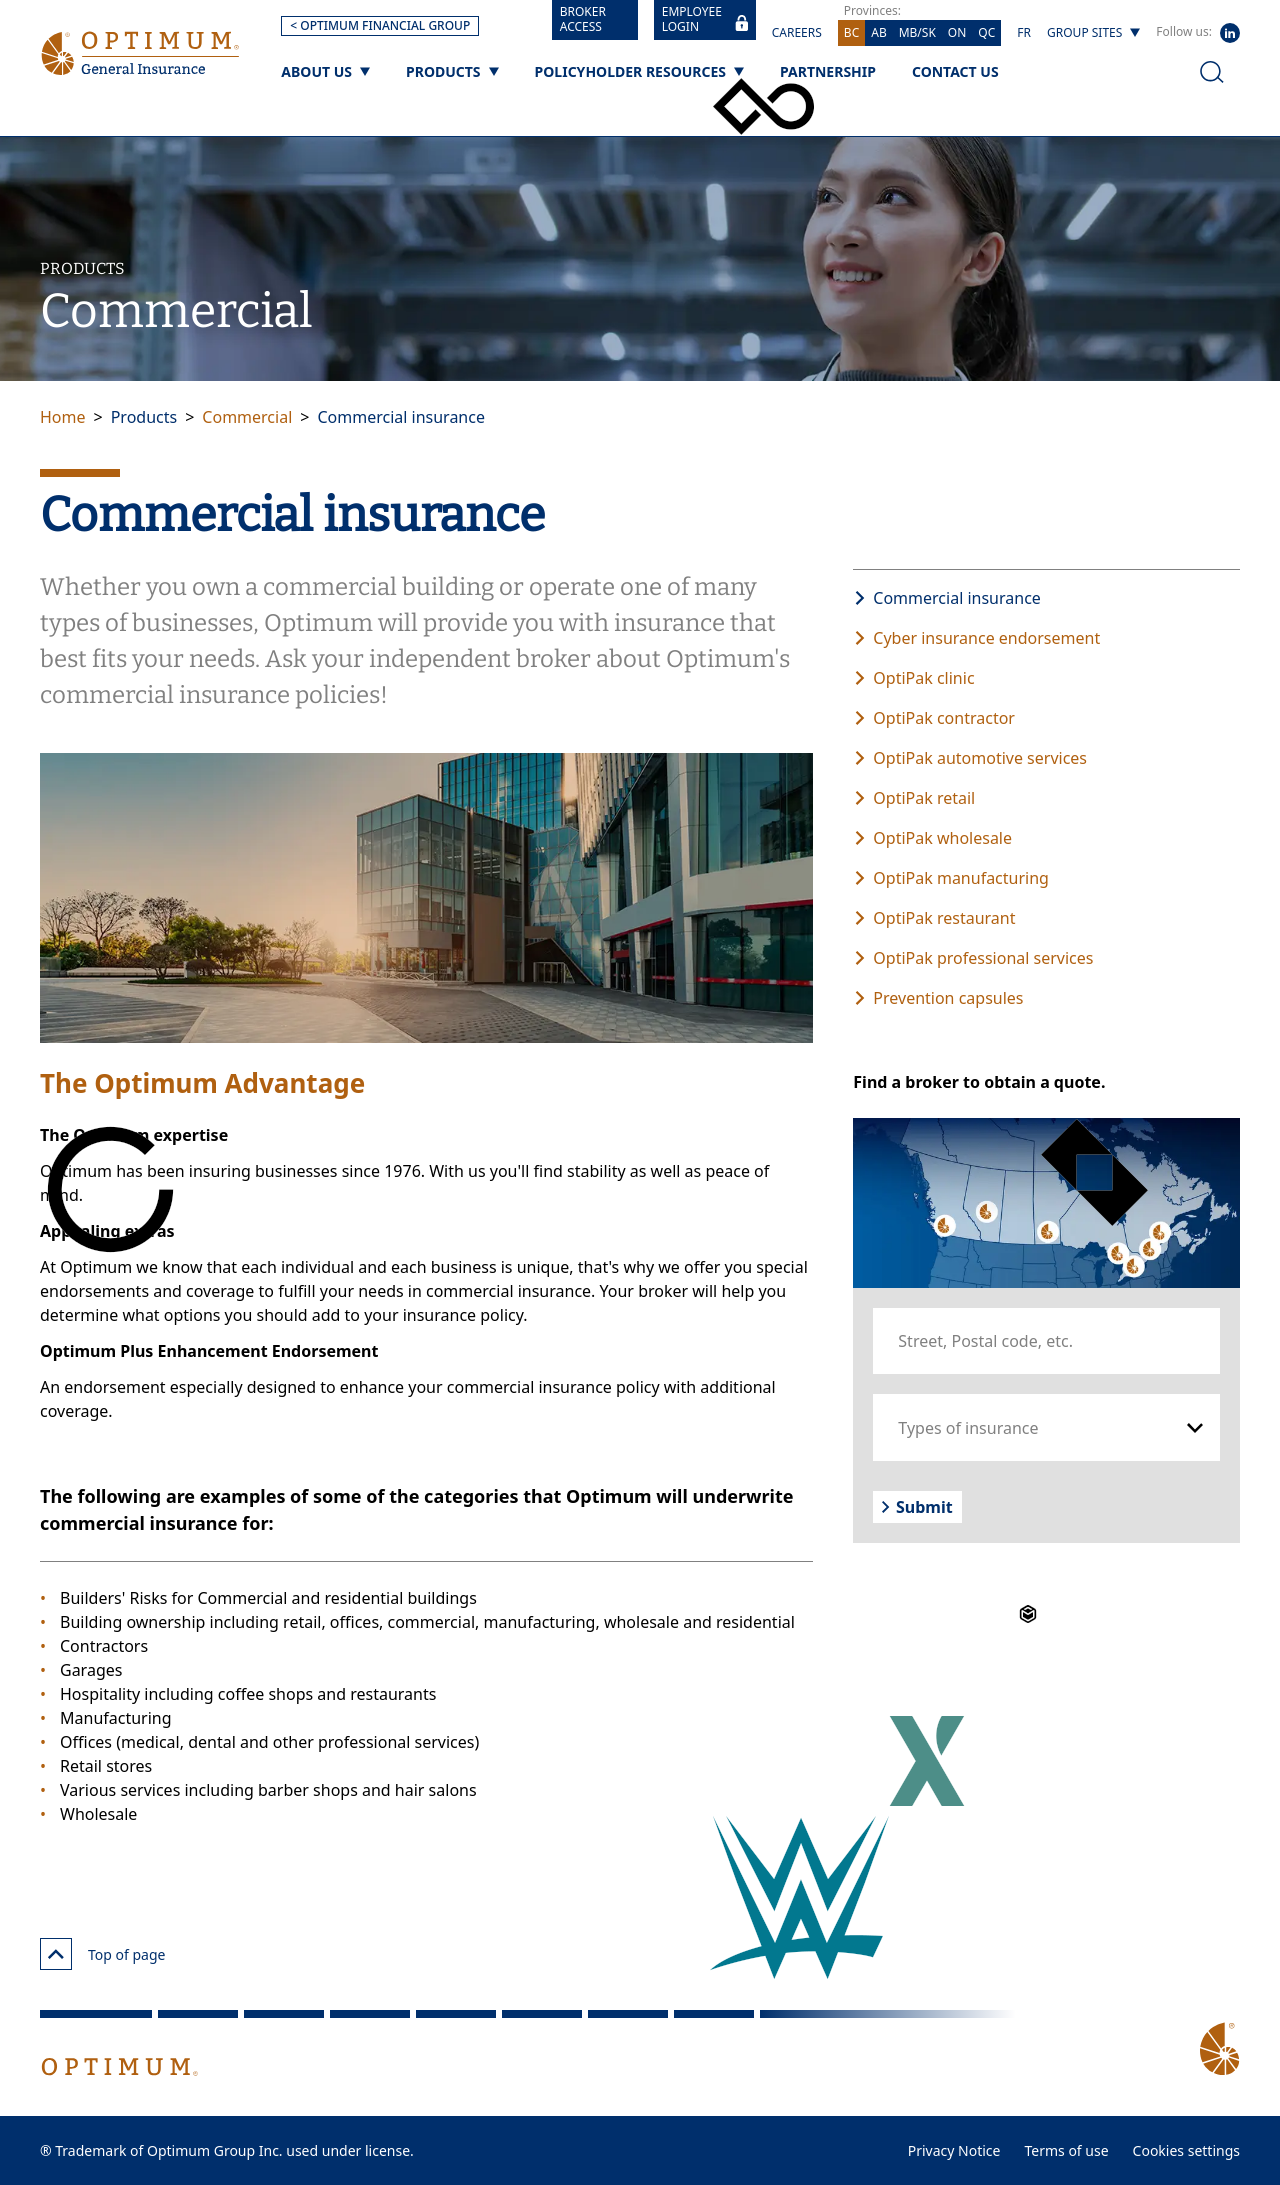  I want to click on indicates content is loading, so click(110, 1189).